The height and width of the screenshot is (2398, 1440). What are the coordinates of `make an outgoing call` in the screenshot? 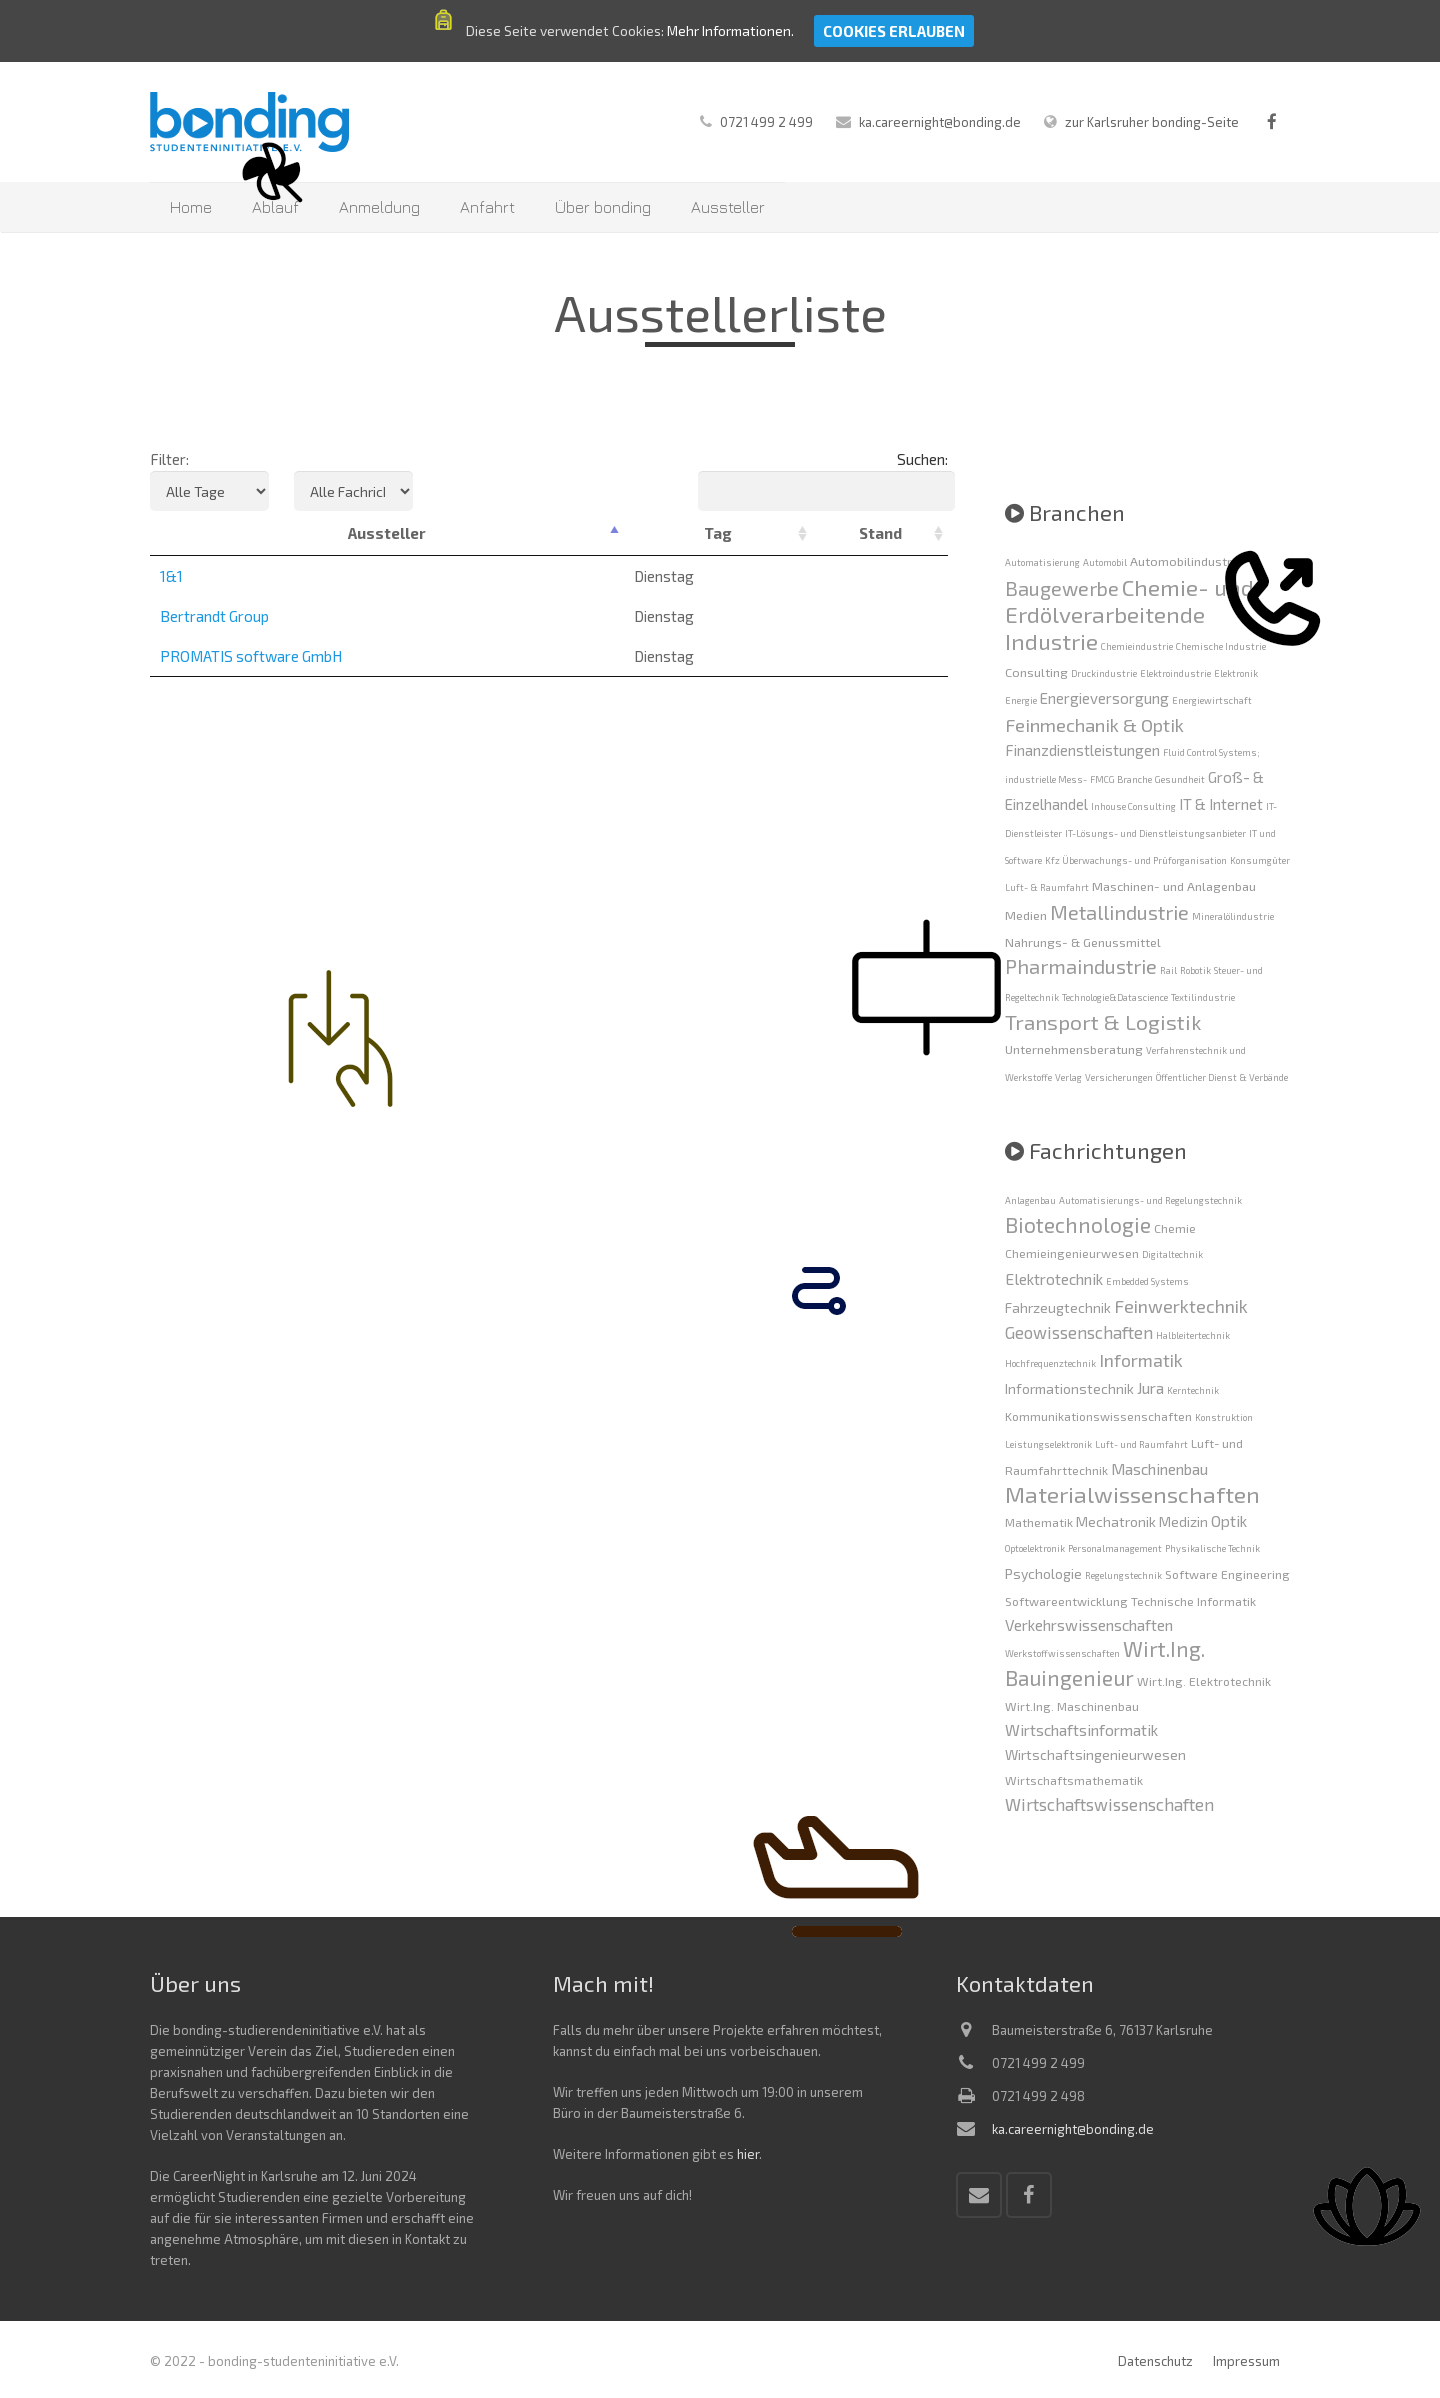 It's located at (1274, 596).